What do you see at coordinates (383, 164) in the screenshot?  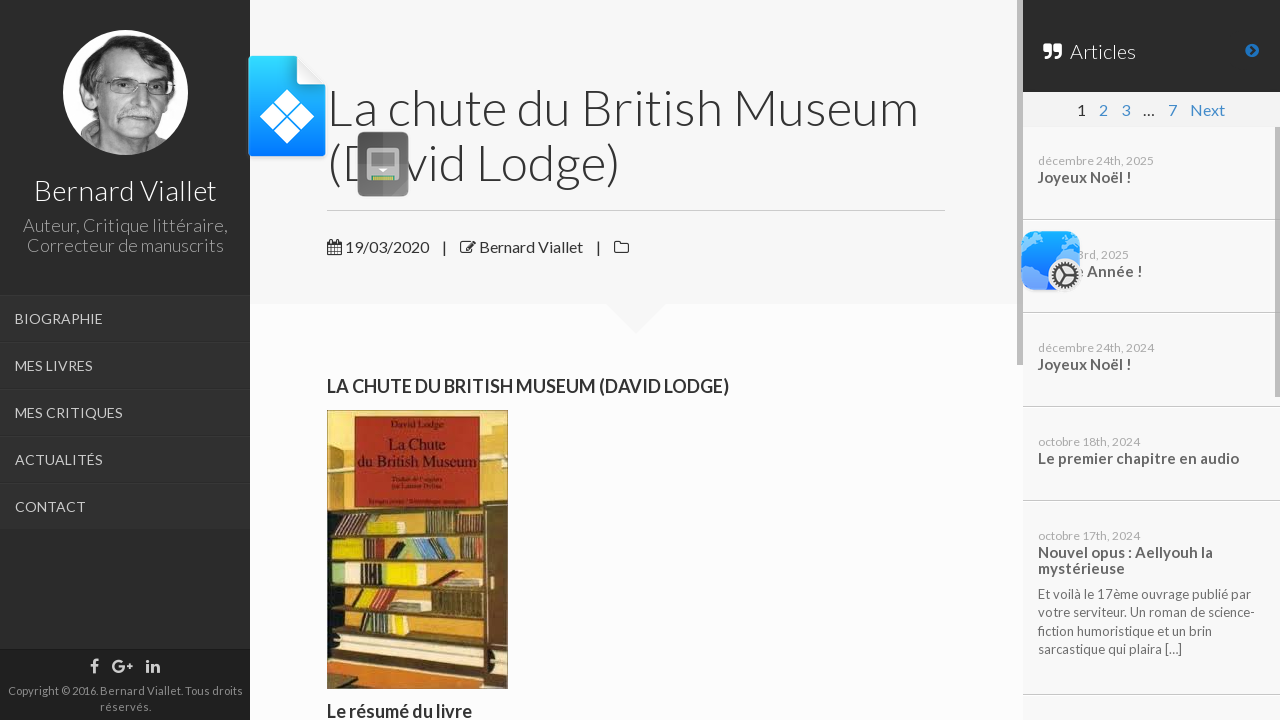 I see `n64 game rom file` at bounding box center [383, 164].